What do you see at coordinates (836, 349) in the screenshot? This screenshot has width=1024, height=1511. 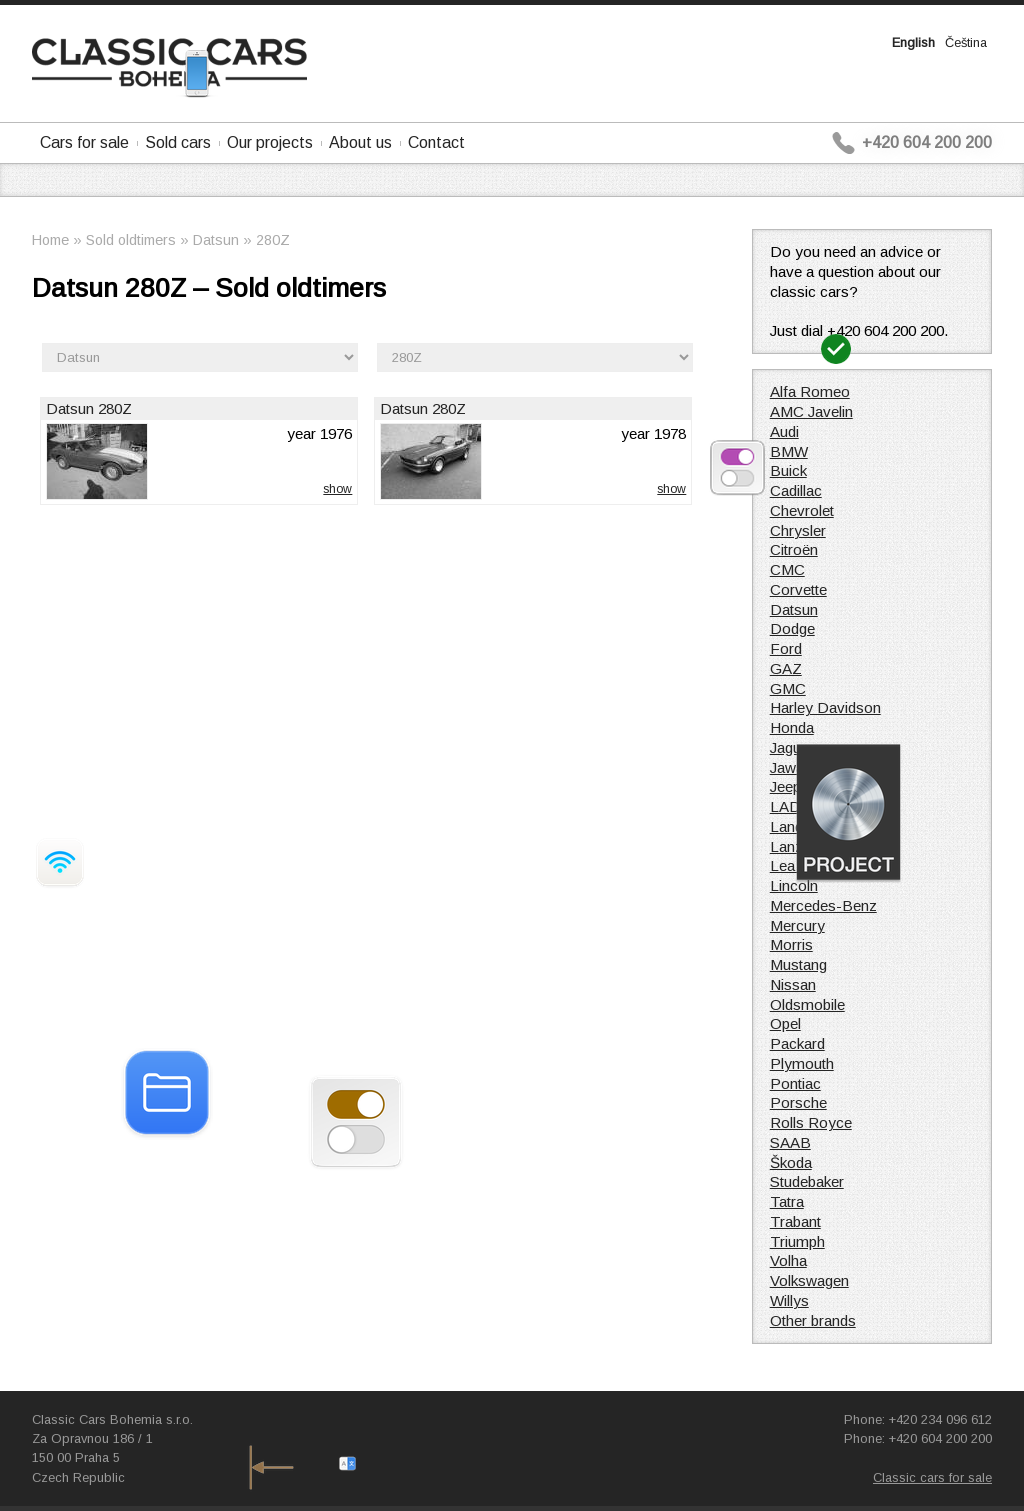 I see `confirm or accept a calculation` at bounding box center [836, 349].